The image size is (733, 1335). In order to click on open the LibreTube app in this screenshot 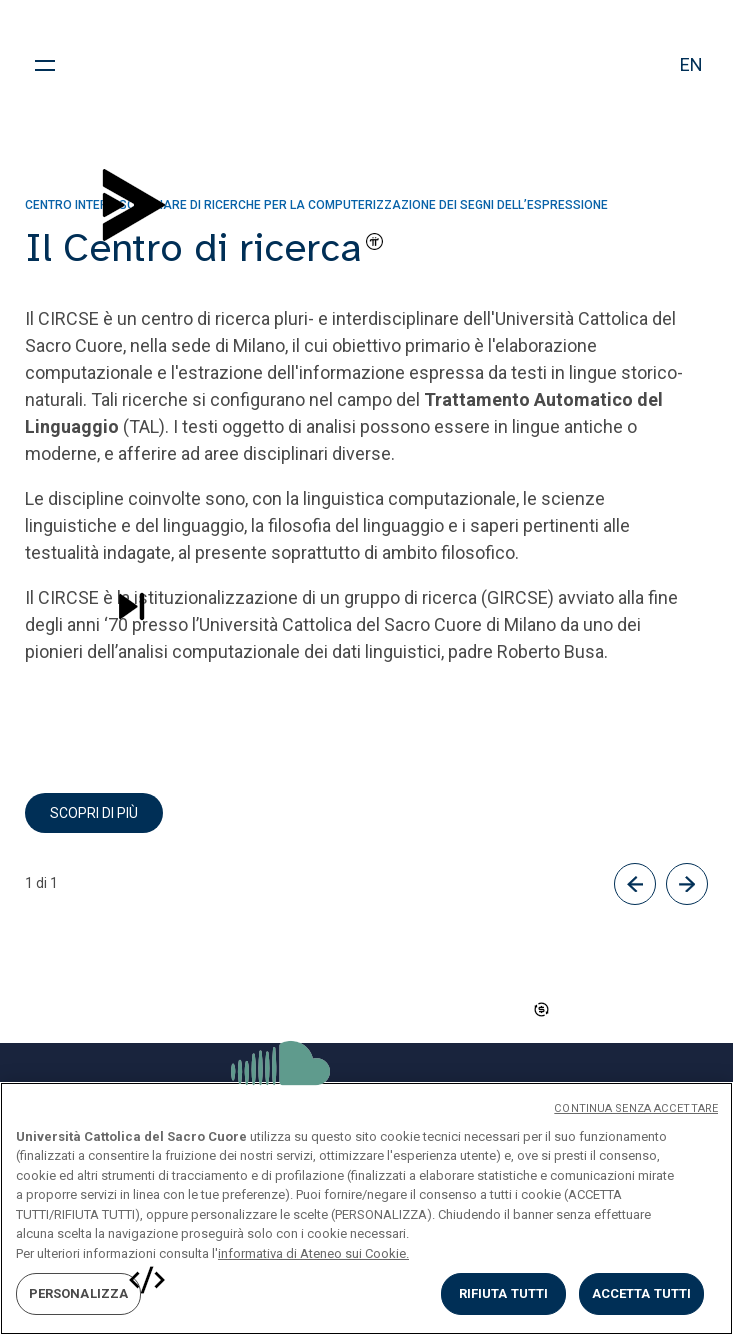, I will do `click(134, 205)`.